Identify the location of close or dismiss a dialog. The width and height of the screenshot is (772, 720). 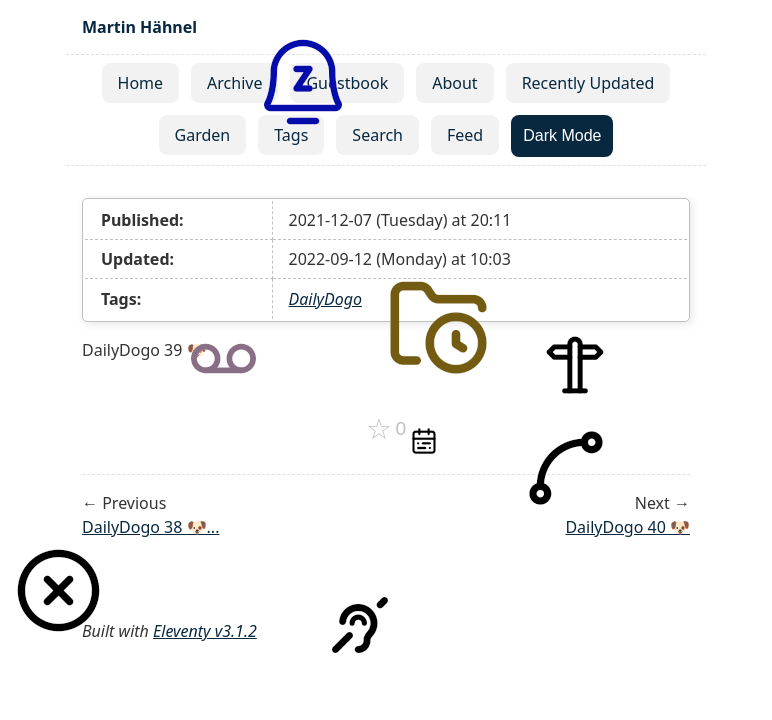
(58, 590).